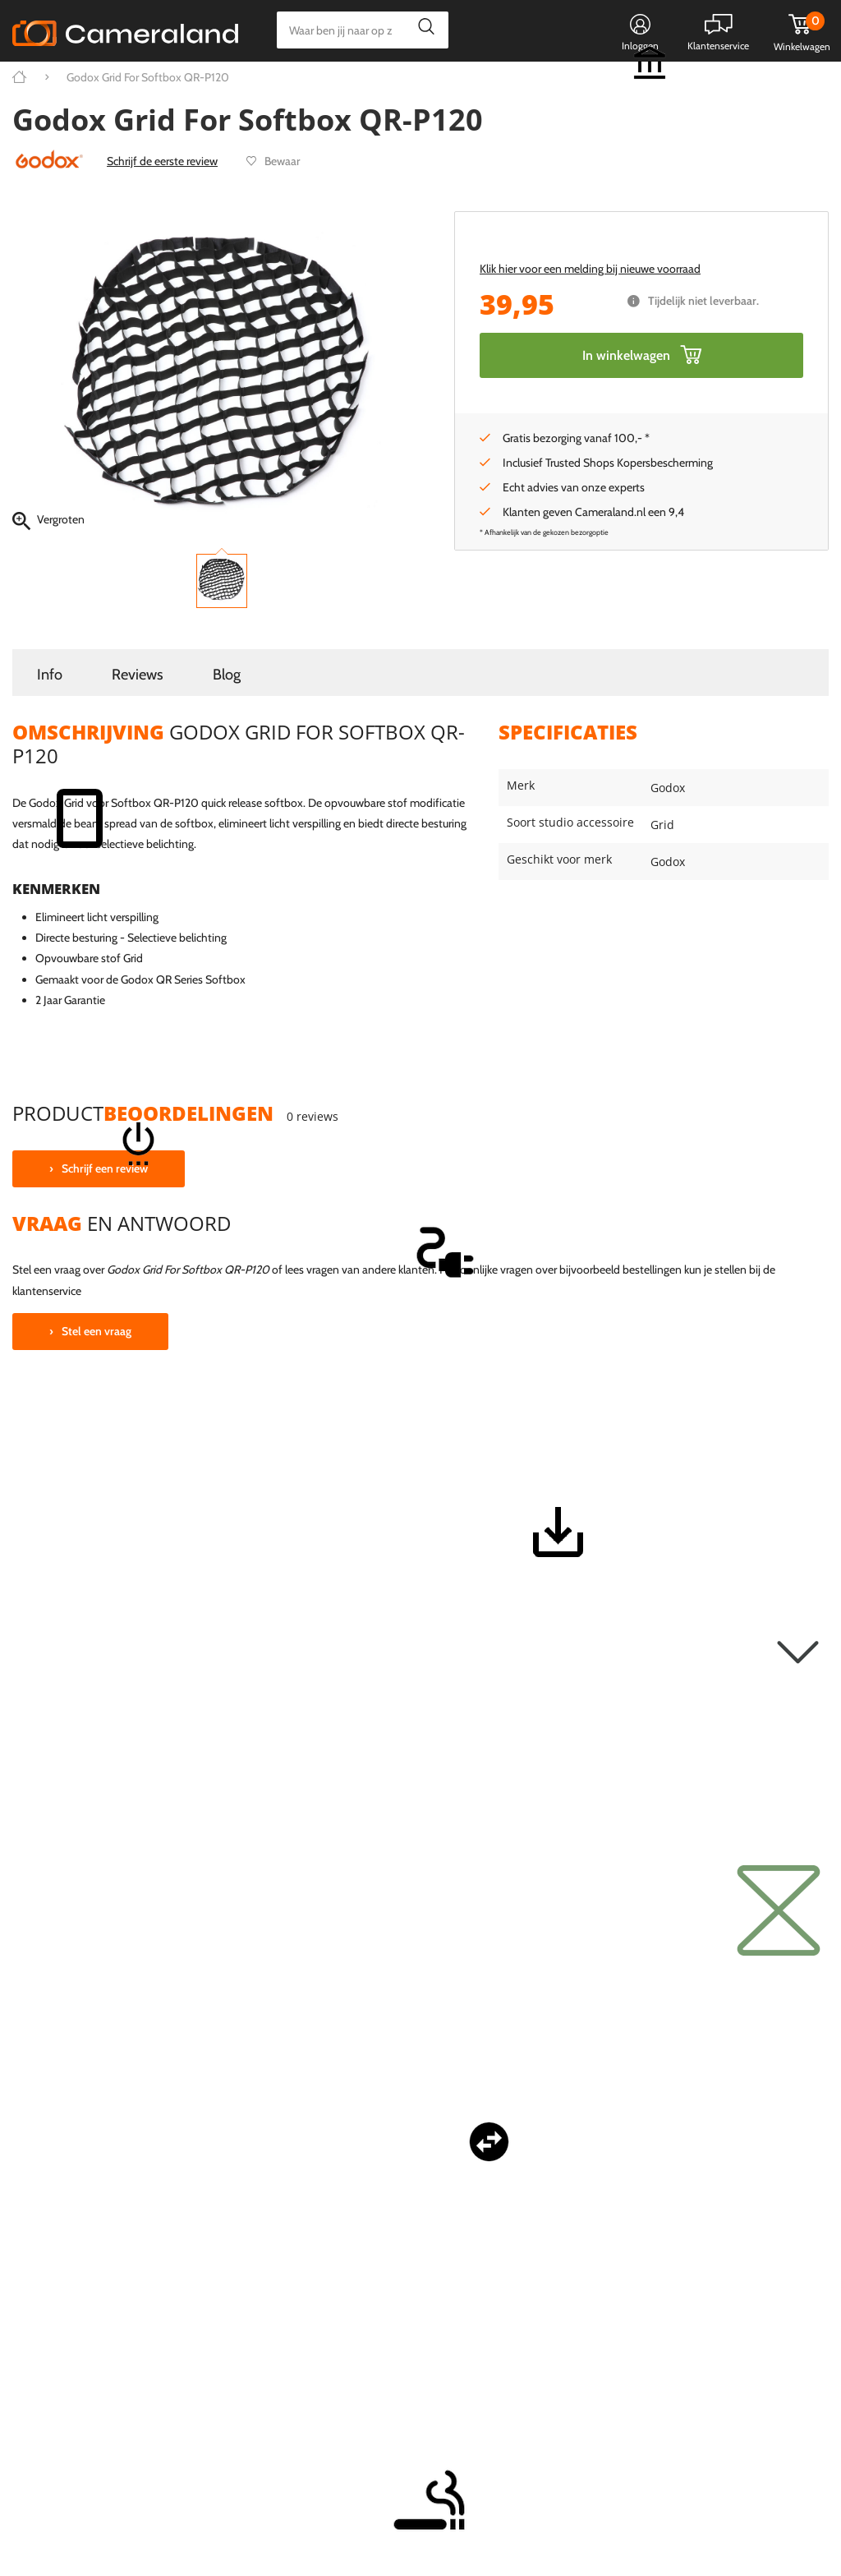 The image size is (841, 2576). Describe the element at coordinates (489, 2141) in the screenshot. I see `swap or exchange items` at that location.